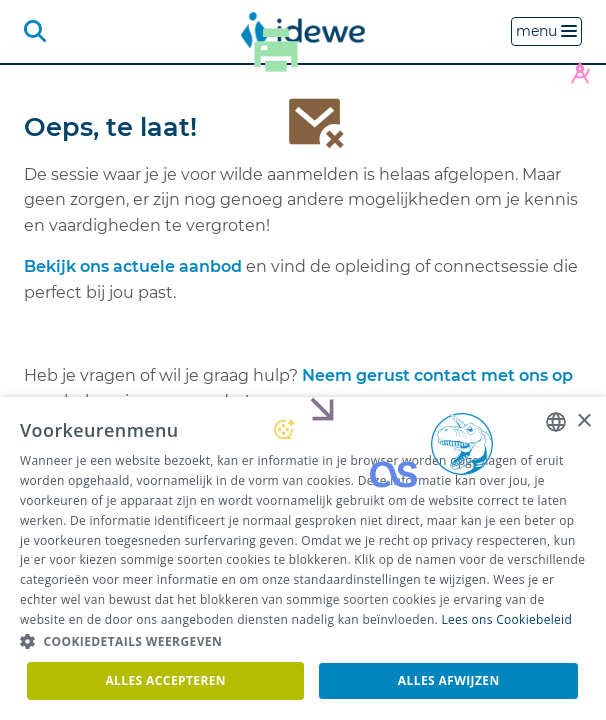  I want to click on libuv library logo, so click(462, 444).